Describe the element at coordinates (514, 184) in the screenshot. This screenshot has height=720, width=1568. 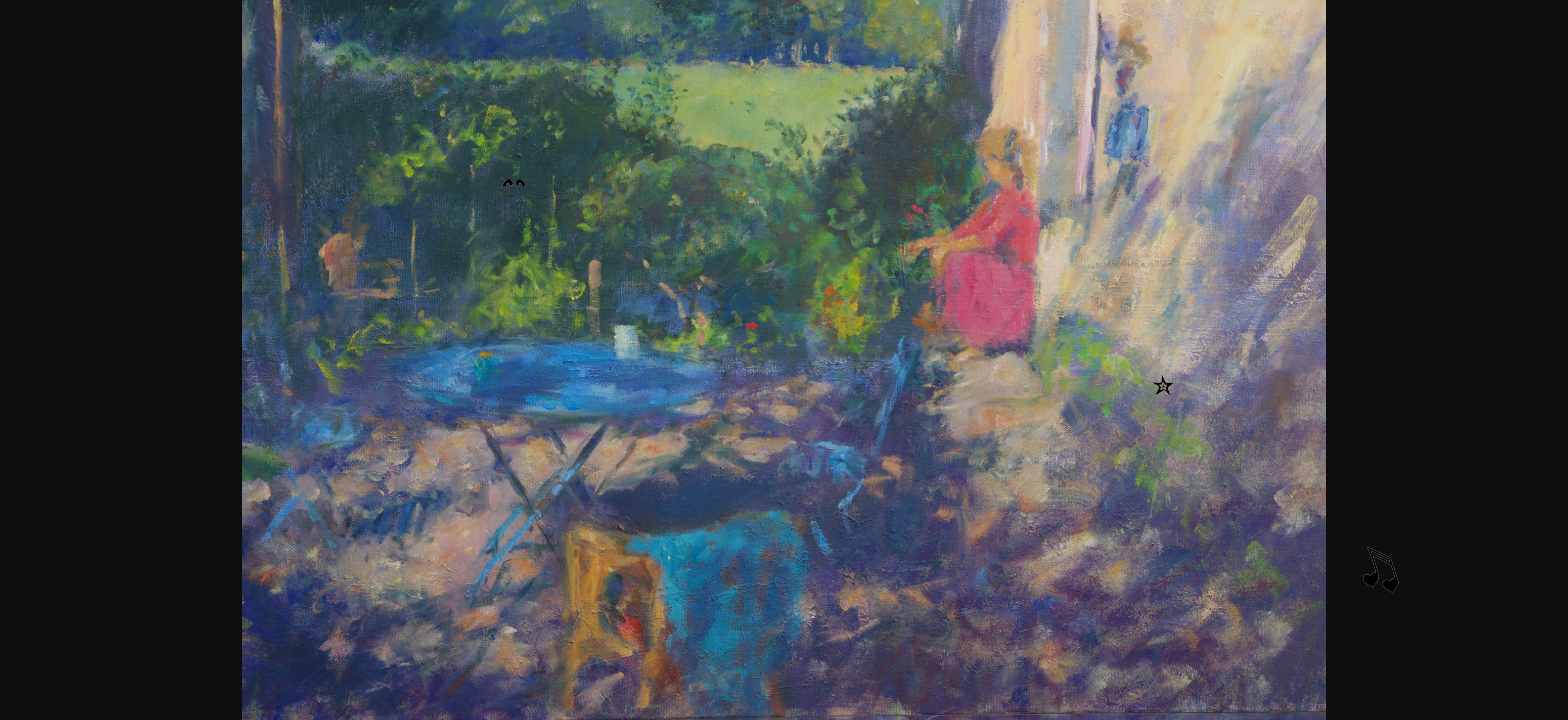
I see `indicates a worried or anxious state` at that location.